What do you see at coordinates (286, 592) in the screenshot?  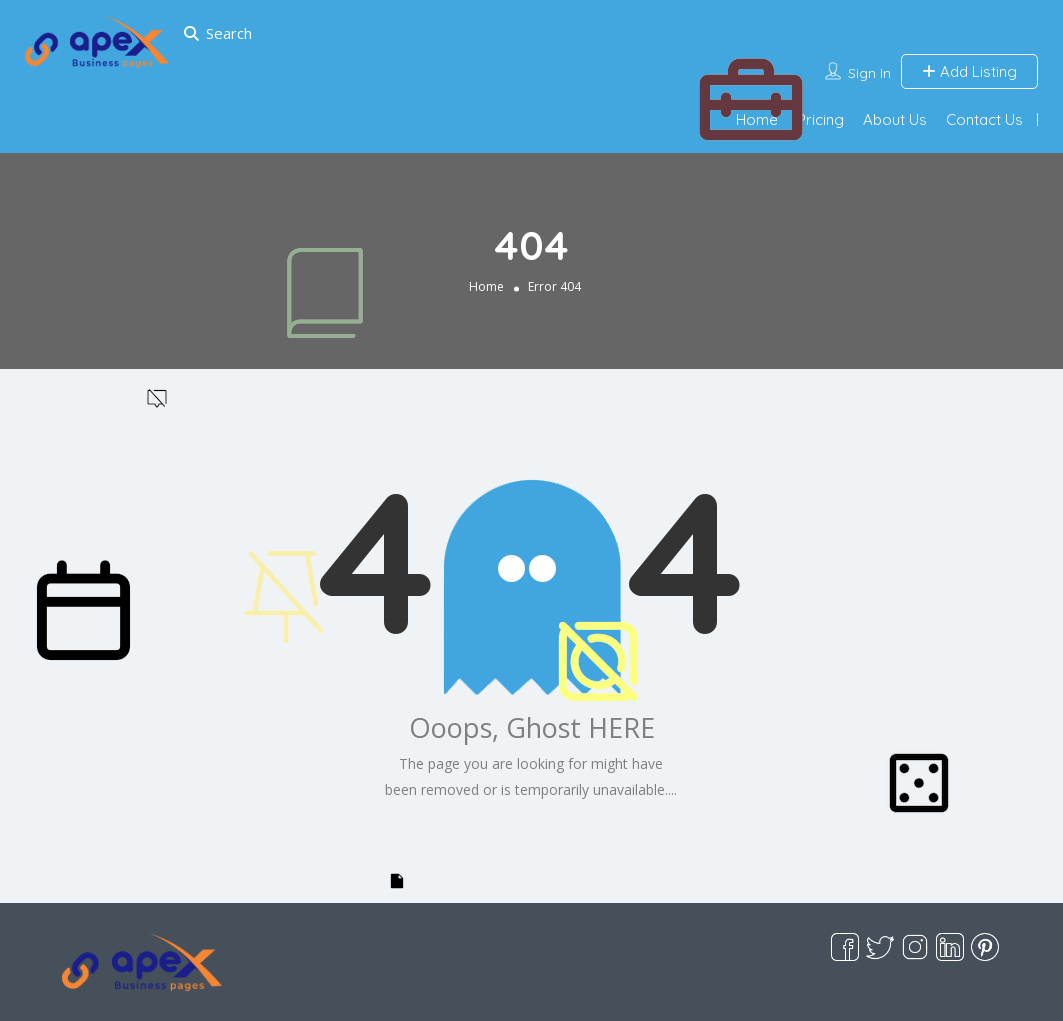 I see `unpin this item` at bounding box center [286, 592].